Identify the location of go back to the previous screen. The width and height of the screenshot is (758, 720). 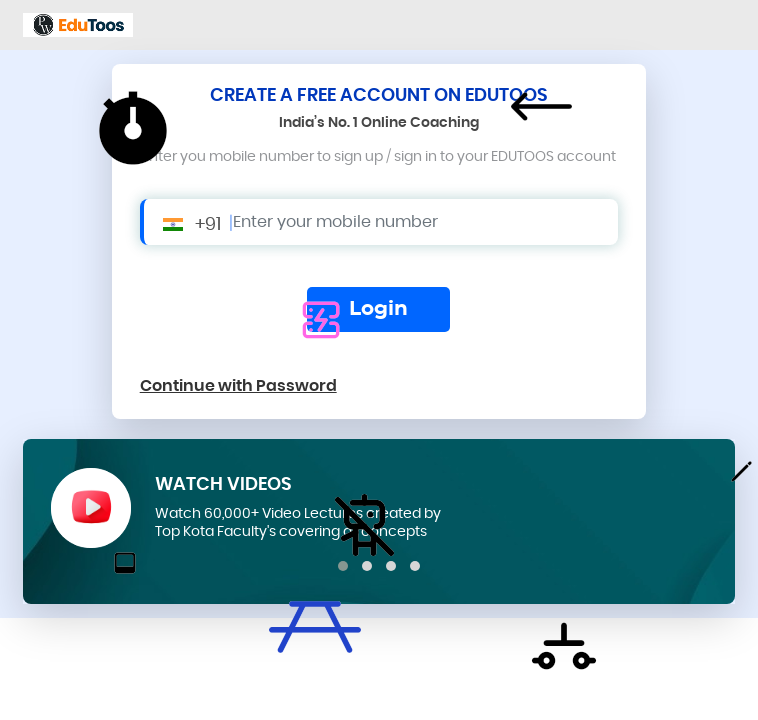
(541, 106).